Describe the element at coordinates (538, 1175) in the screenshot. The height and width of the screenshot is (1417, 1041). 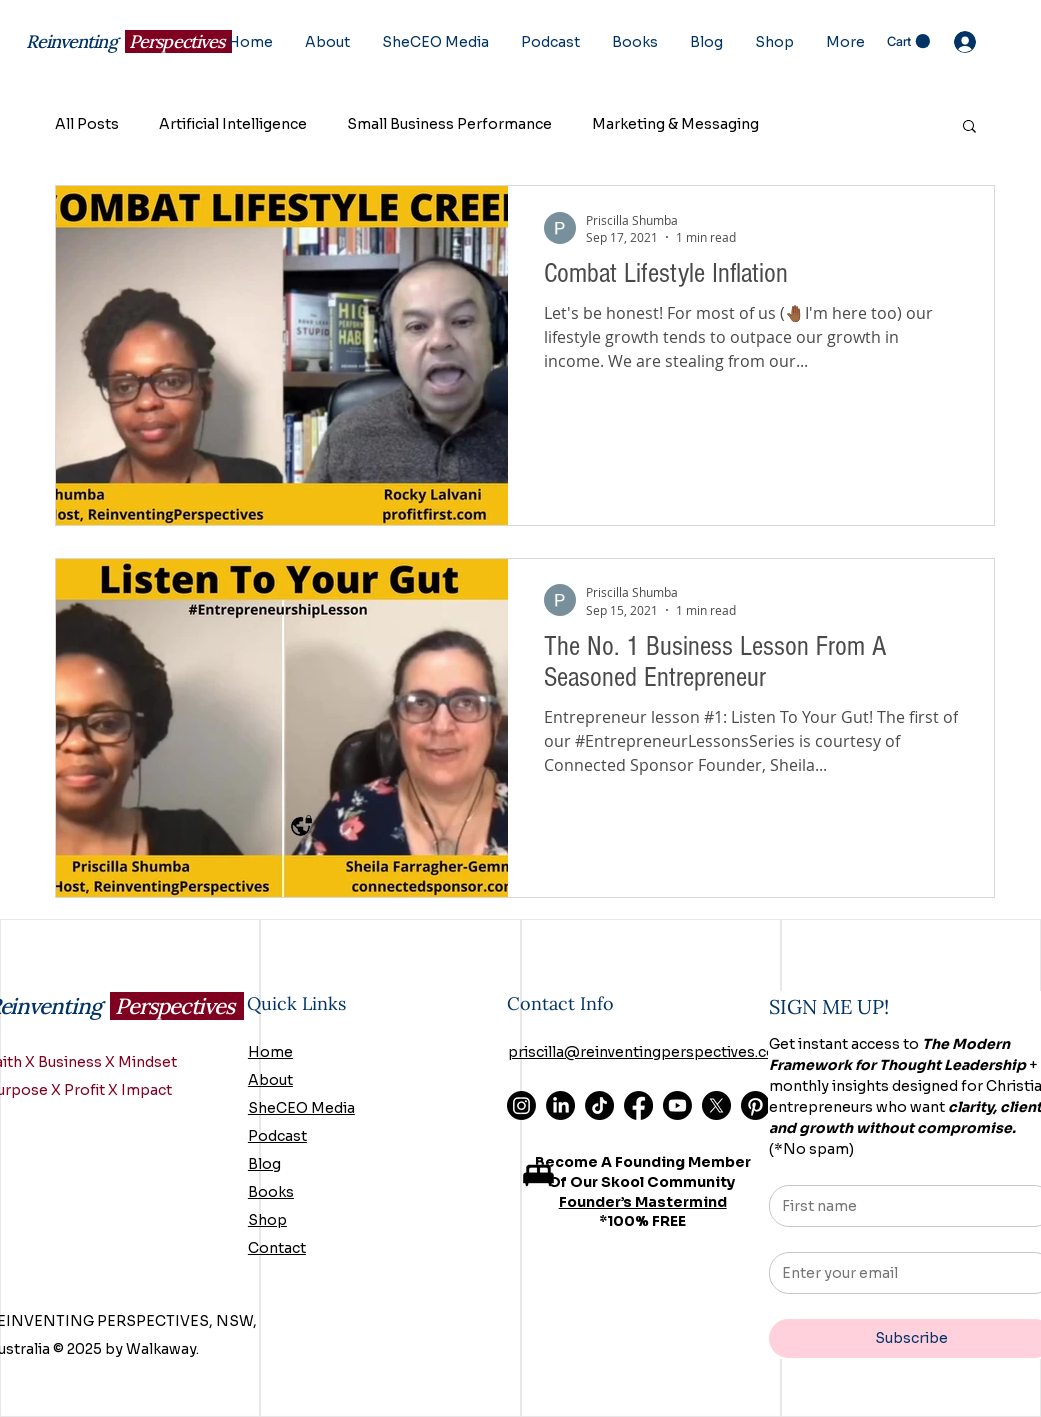
I see `view hotel room or accommodation options` at that location.